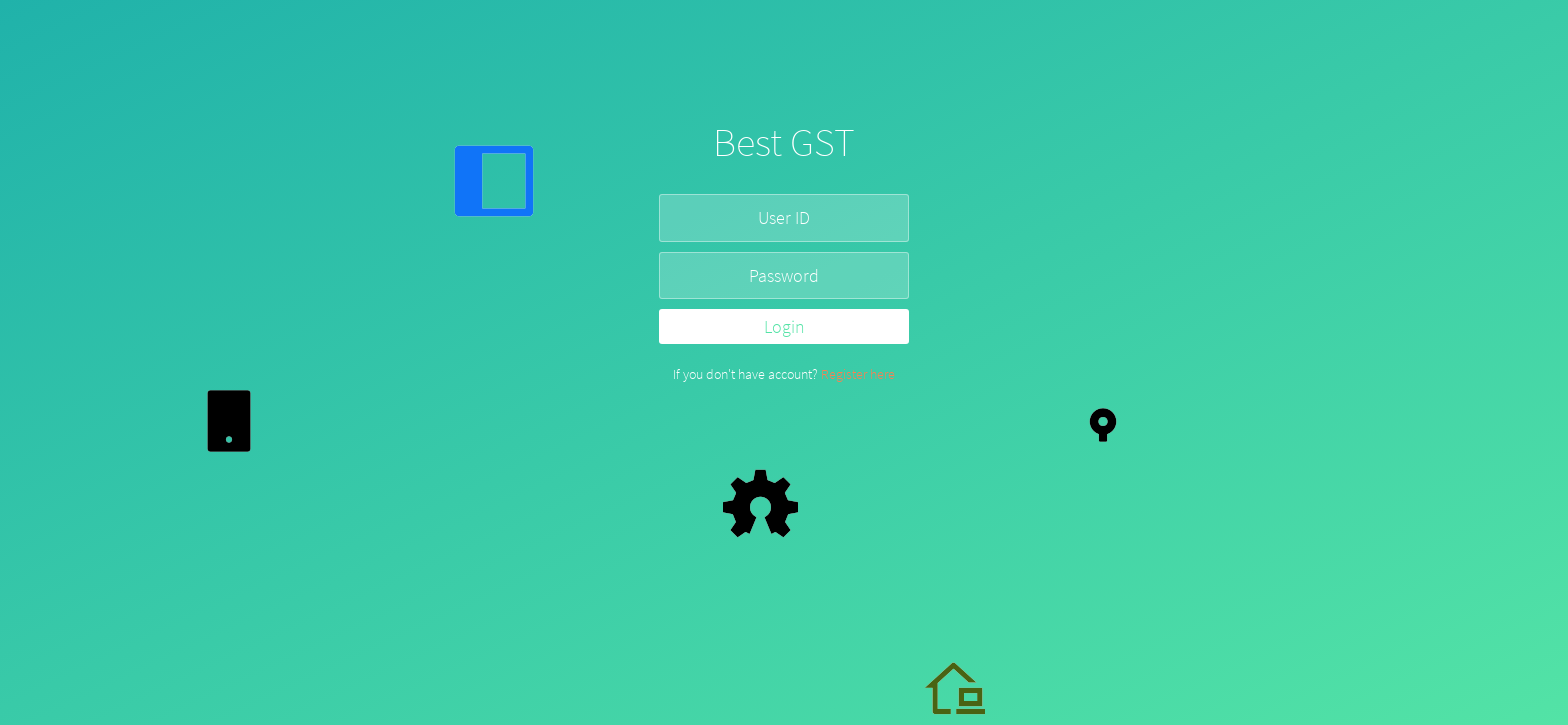 Image resolution: width=1568 pixels, height=725 pixels. Describe the element at coordinates (229, 421) in the screenshot. I see `access mobile device settings` at that location.